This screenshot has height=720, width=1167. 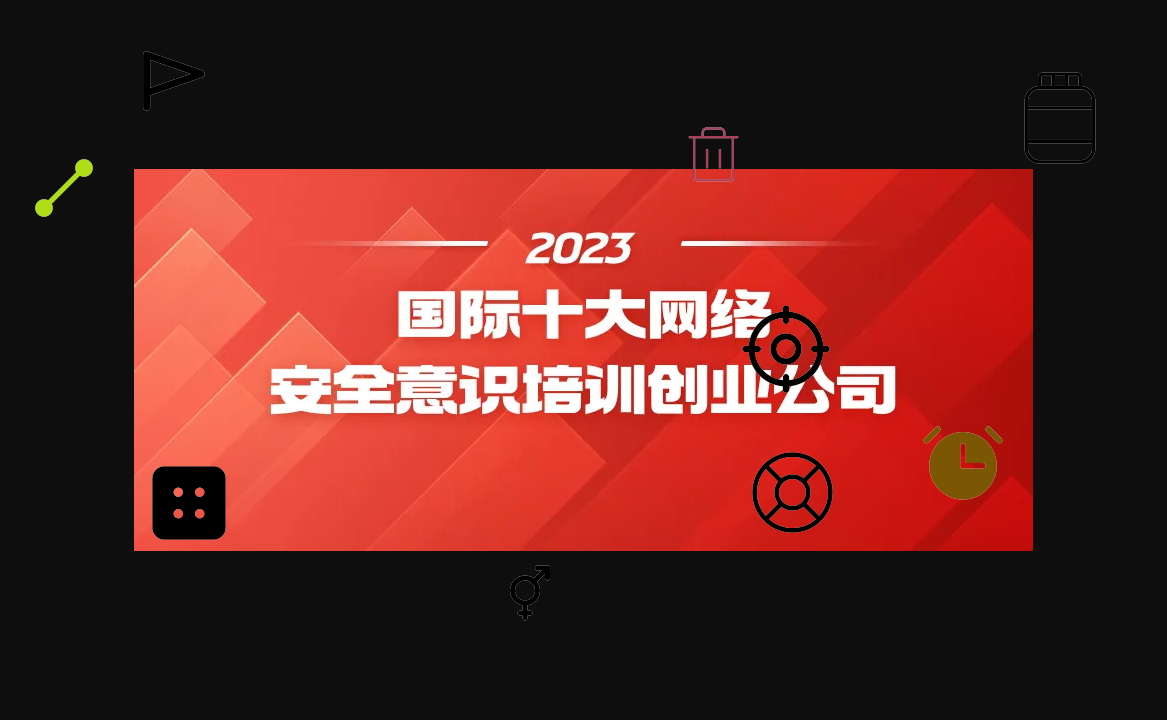 I want to click on draw a line between two points, so click(x=64, y=188).